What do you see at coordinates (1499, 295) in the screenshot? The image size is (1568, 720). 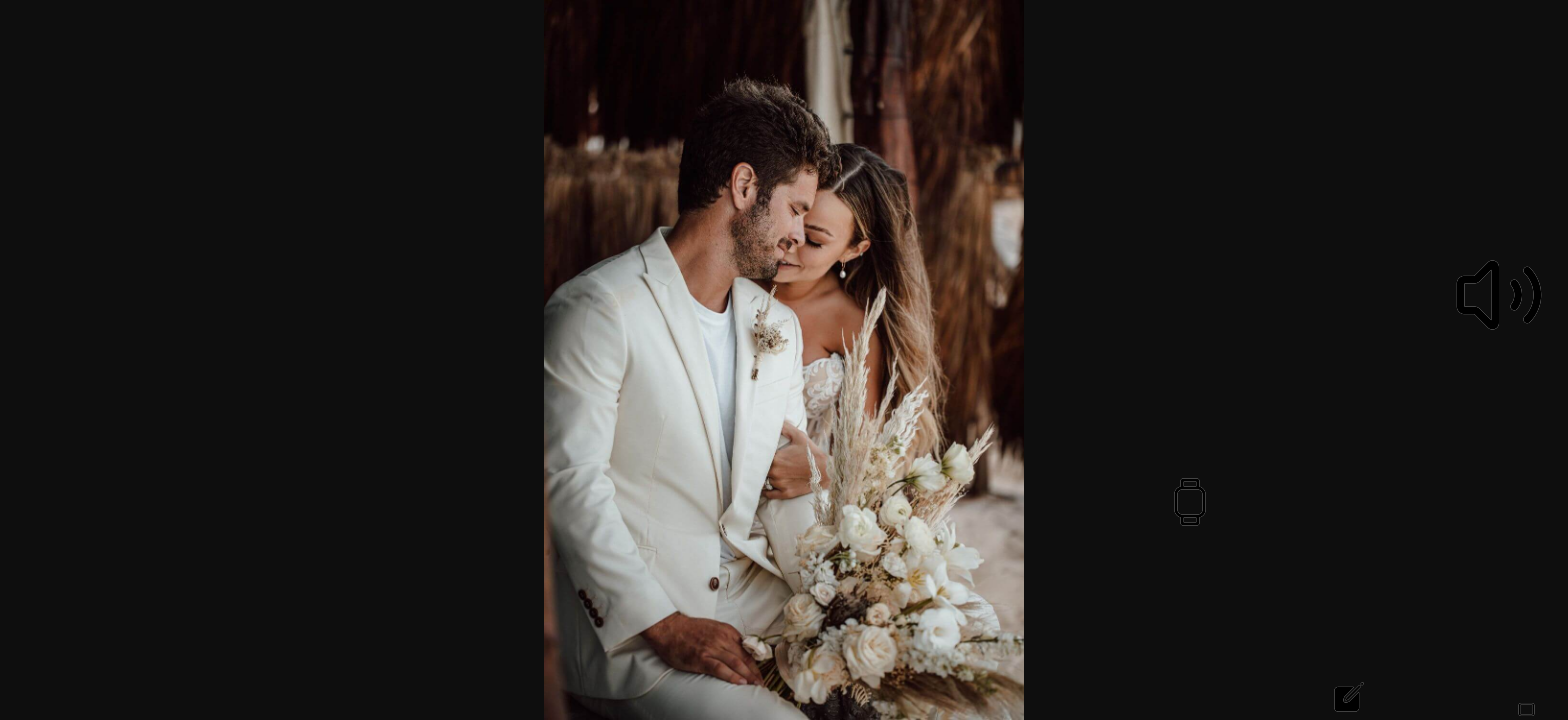 I see `adjust audio volume level` at bounding box center [1499, 295].